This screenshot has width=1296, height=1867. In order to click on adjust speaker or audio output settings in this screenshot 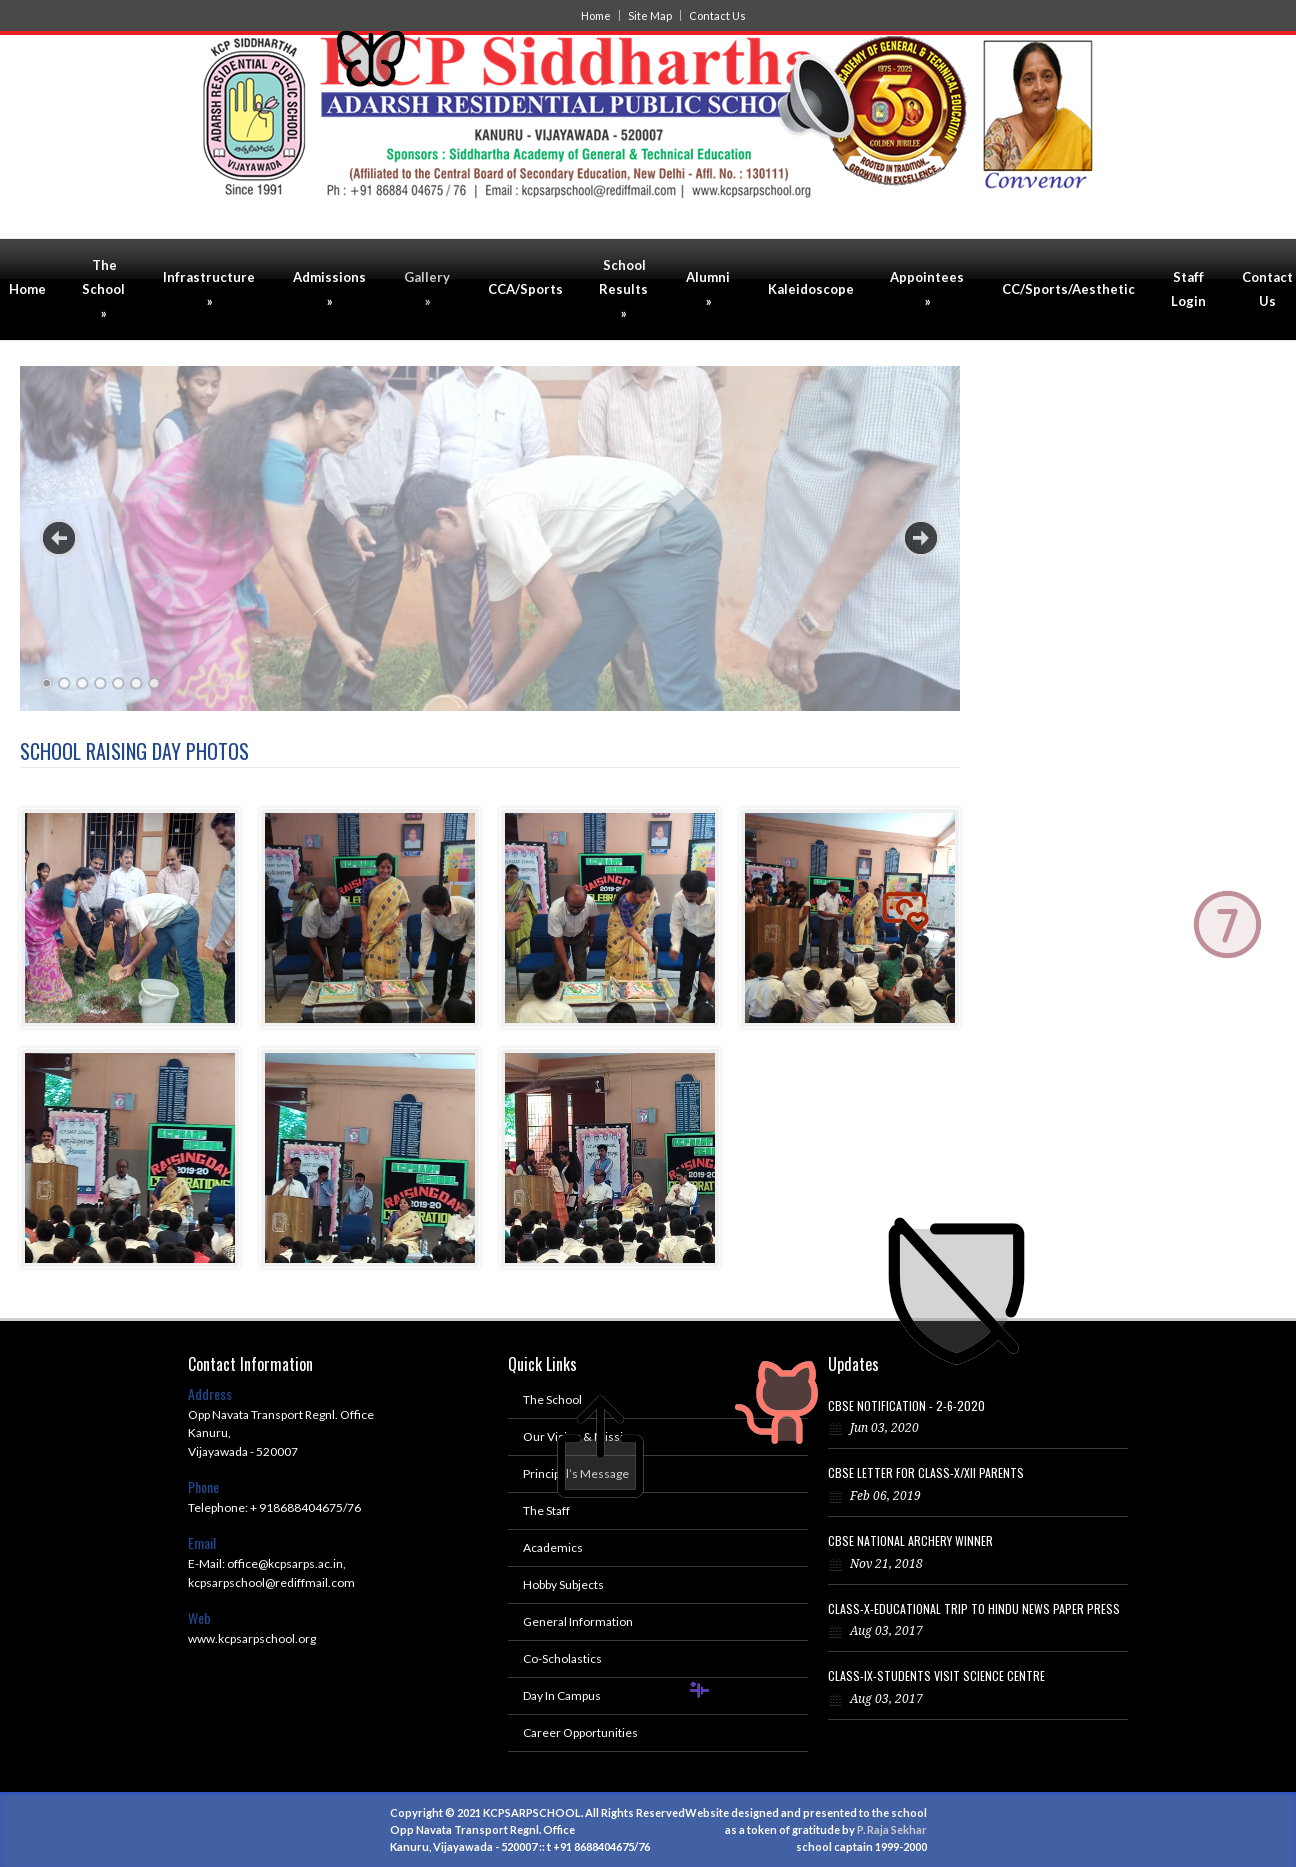, I will do `click(816, 97)`.